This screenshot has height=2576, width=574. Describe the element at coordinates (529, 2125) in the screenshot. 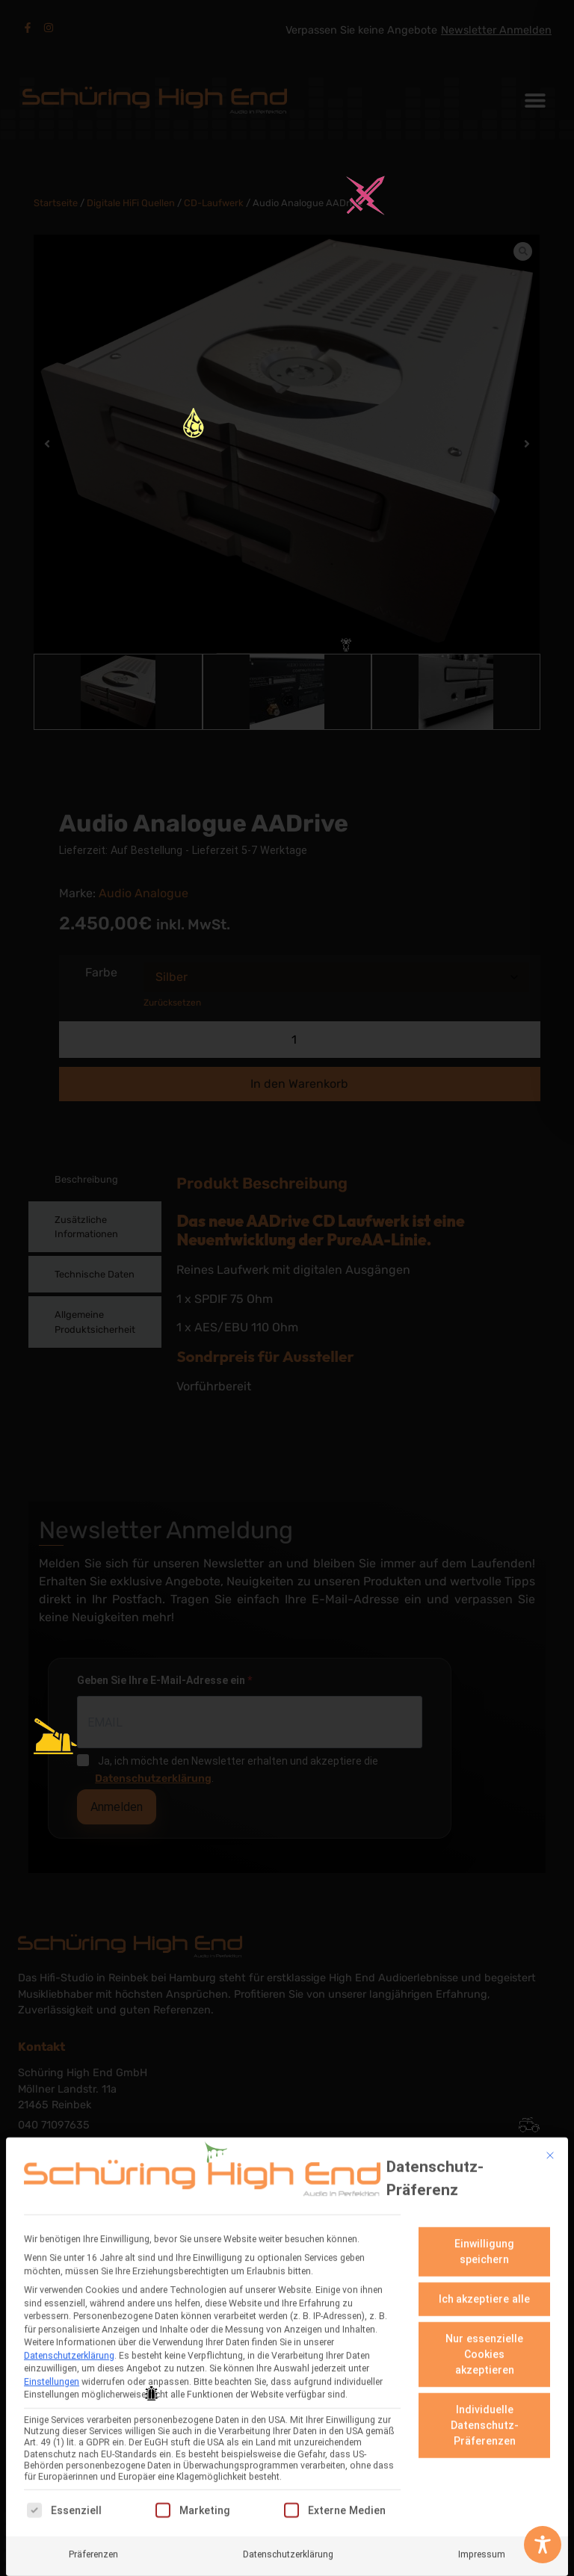

I see `select jeep or off-road vehicle` at that location.